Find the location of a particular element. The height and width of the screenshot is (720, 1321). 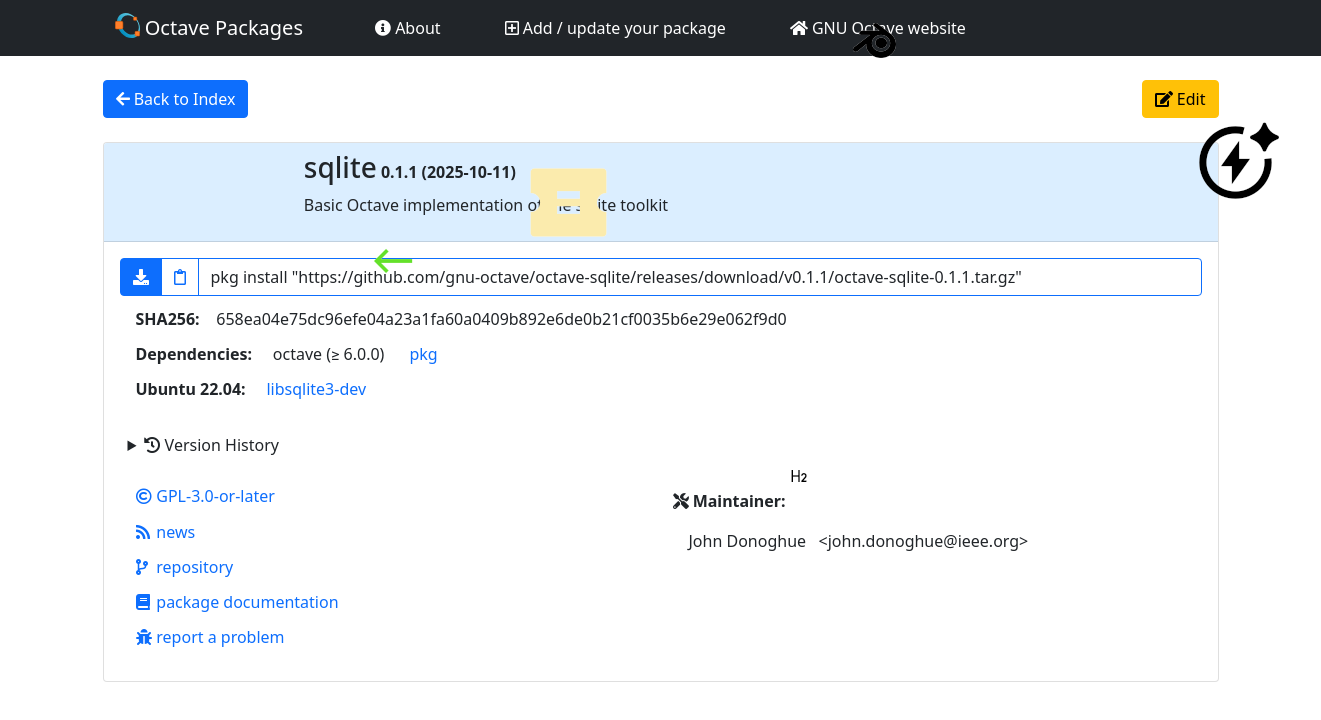

open blender 3d modeling software is located at coordinates (874, 40).